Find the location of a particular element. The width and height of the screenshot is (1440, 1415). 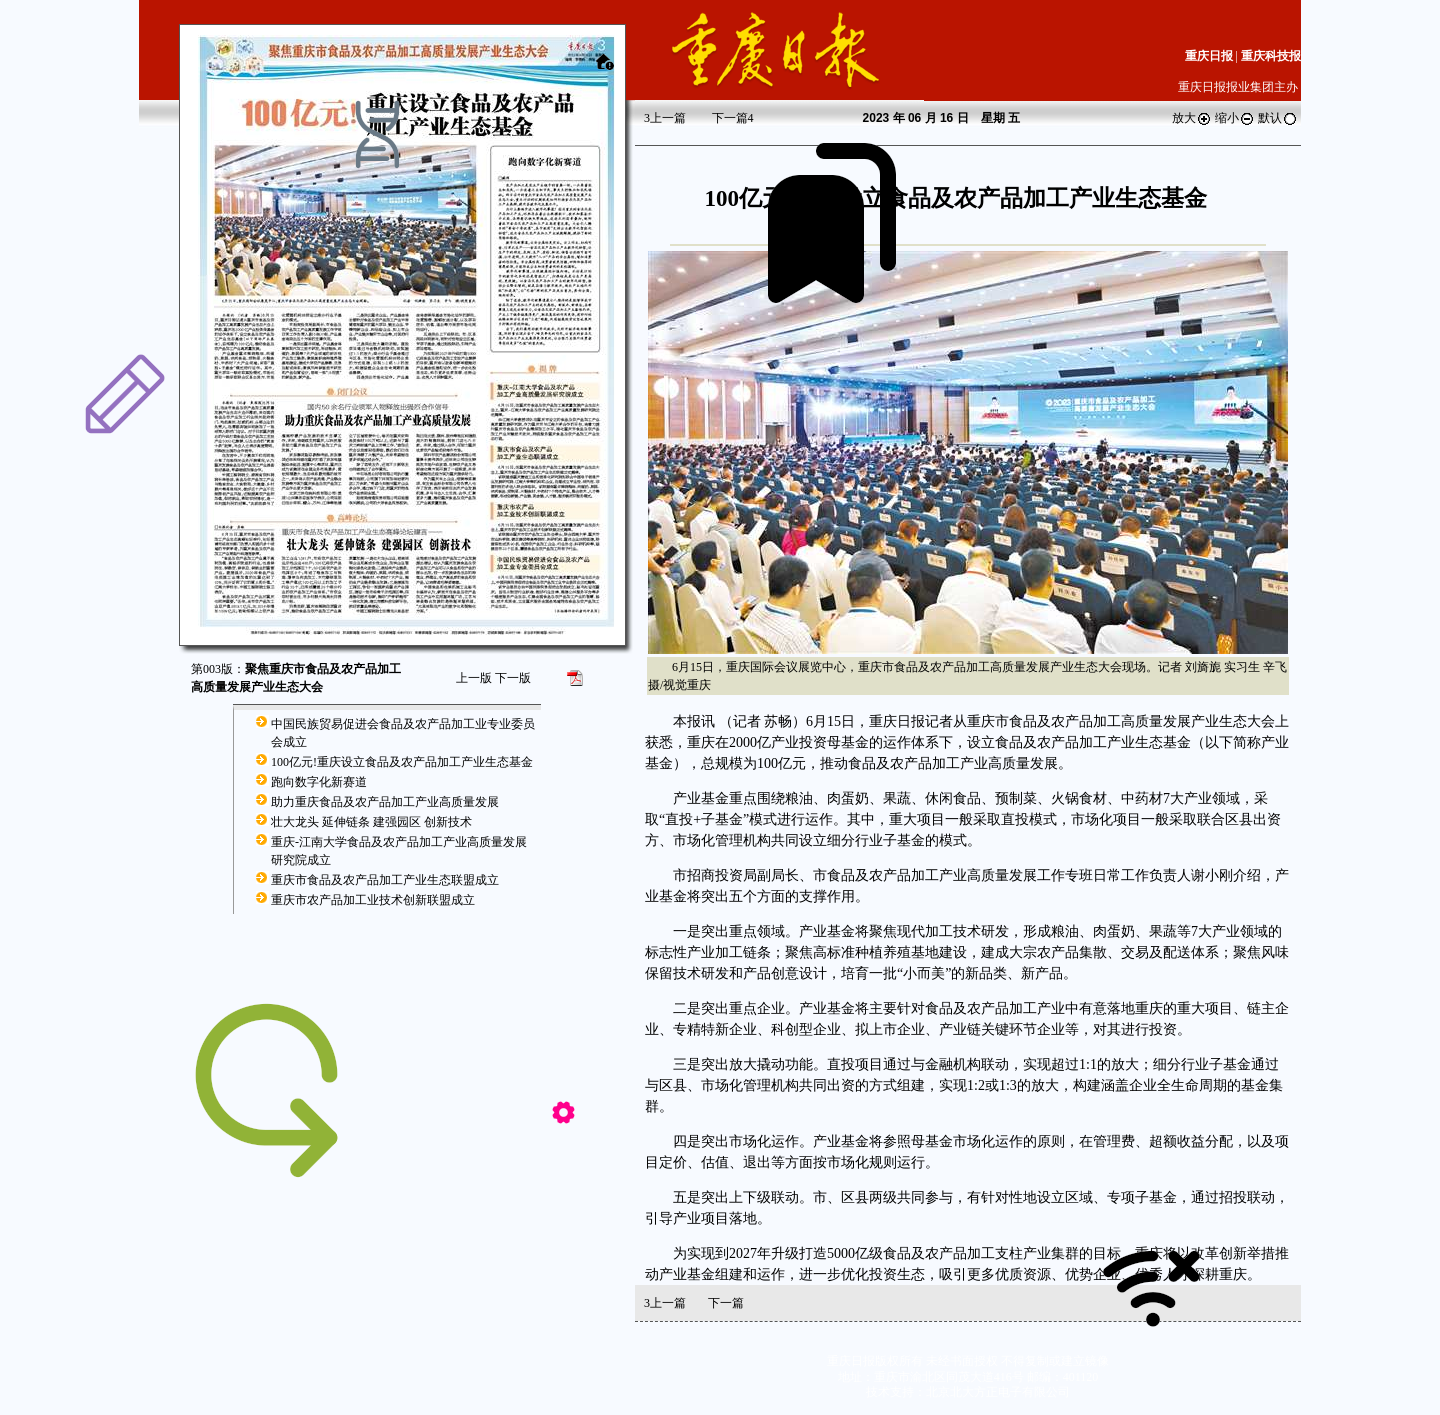

open settings is located at coordinates (563, 1112).